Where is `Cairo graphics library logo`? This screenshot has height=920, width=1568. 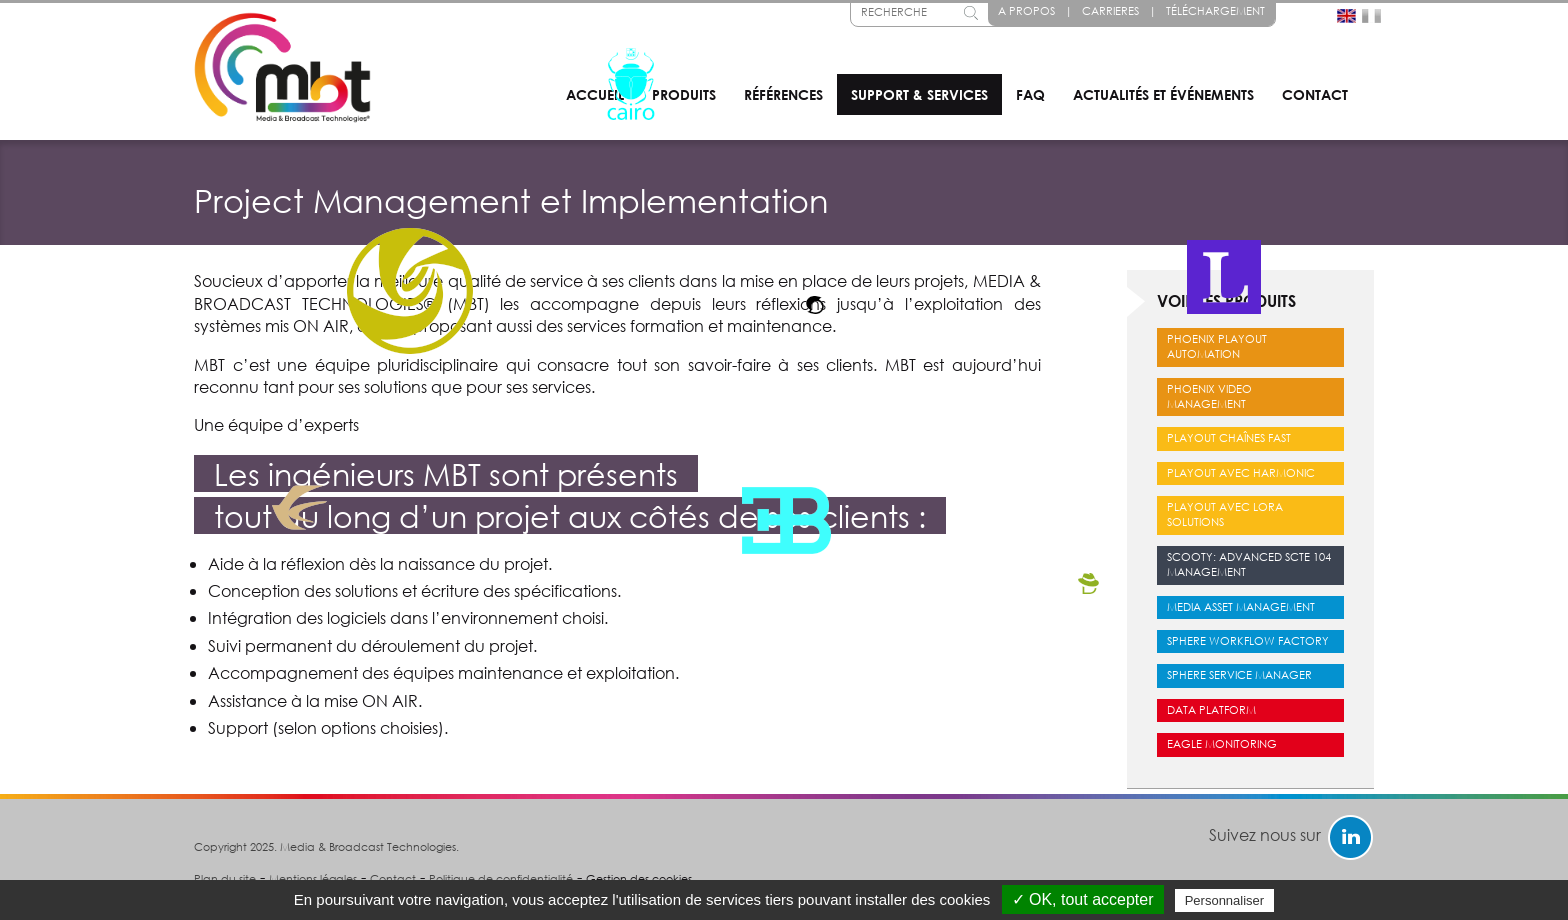 Cairo graphics library logo is located at coordinates (631, 84).